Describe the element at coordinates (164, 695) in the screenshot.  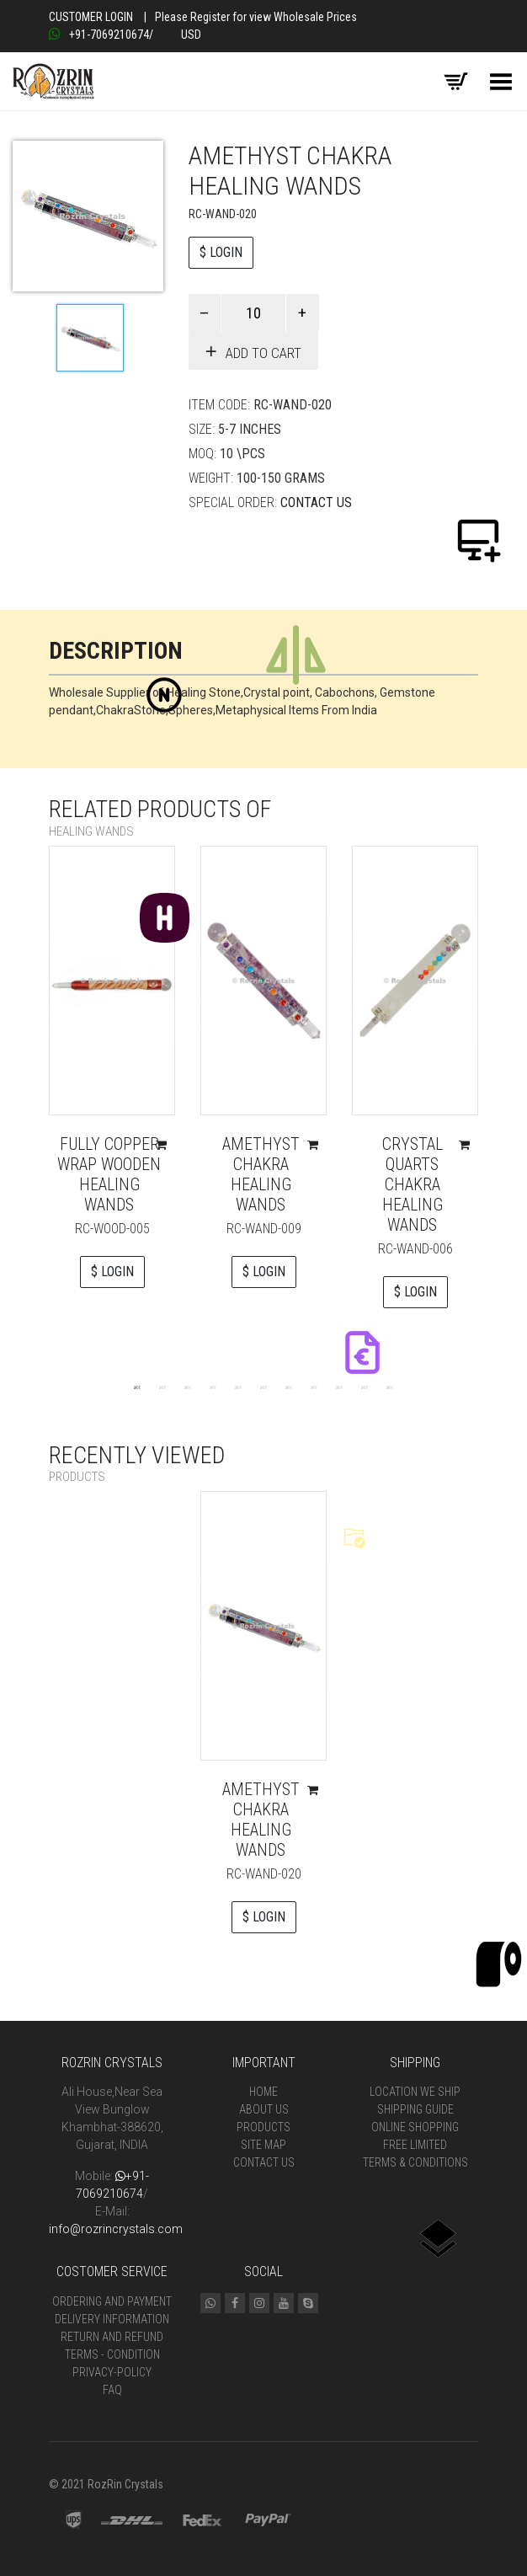
I see `indicates north direction on a map` at that location.